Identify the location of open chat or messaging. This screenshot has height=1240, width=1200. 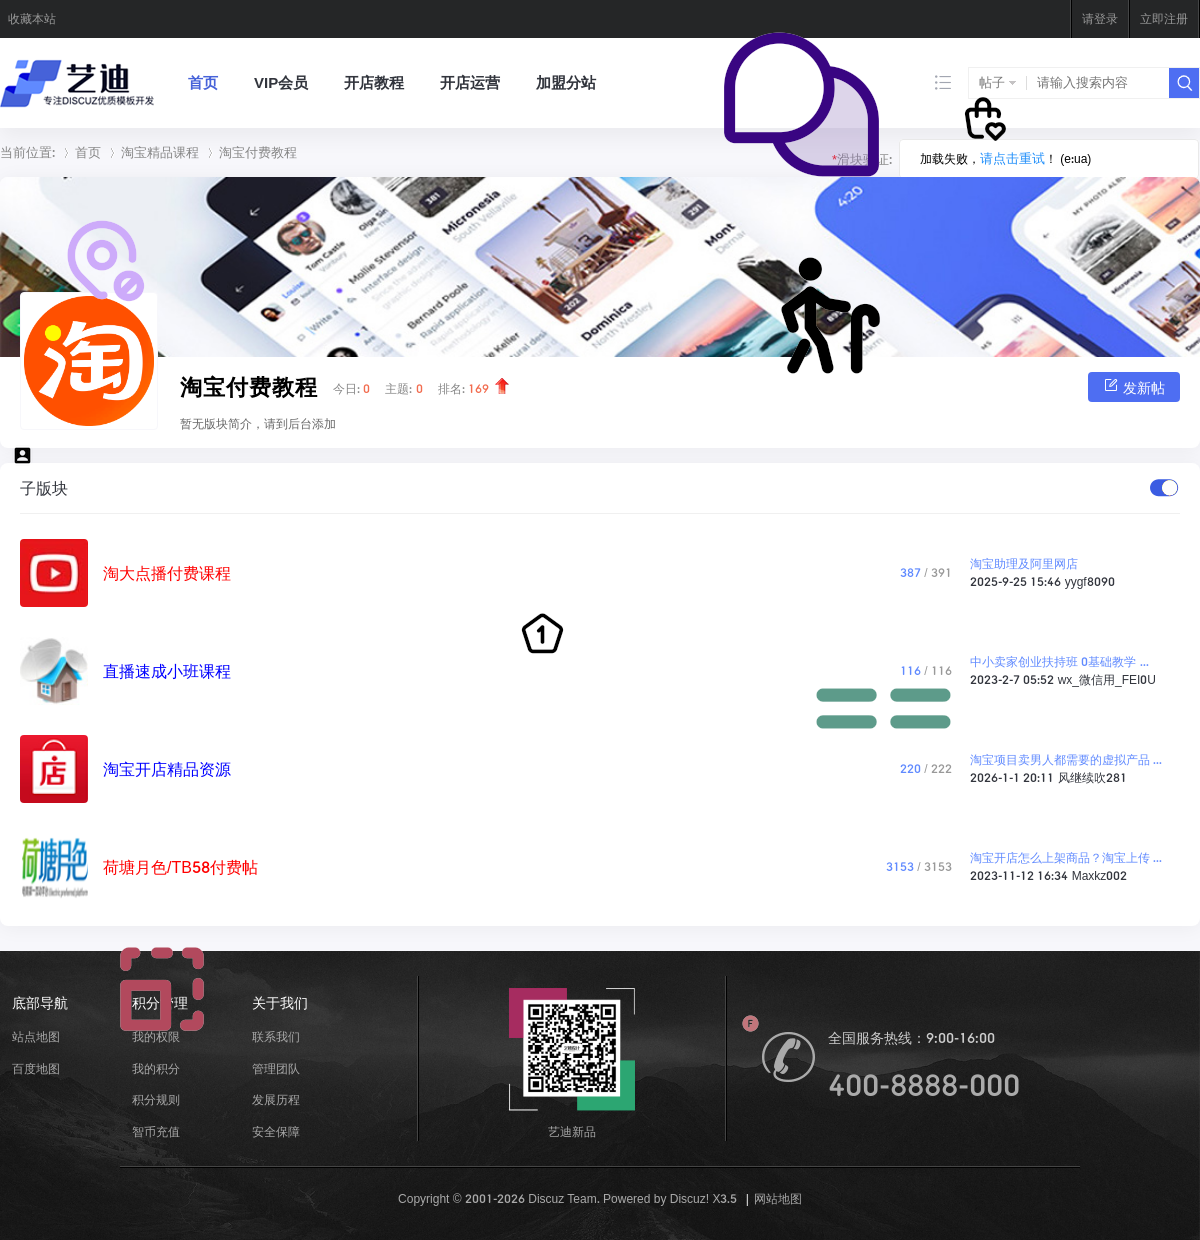
(801, 104).